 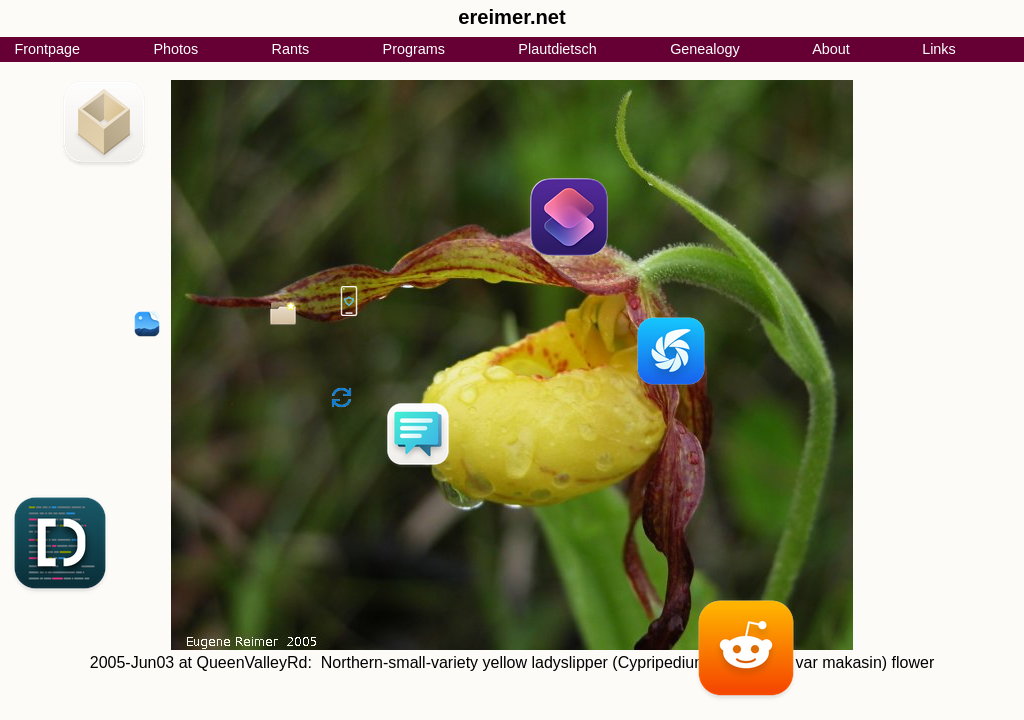 I want to click on open shutter screenshot tool, so click(x=671, y=351).